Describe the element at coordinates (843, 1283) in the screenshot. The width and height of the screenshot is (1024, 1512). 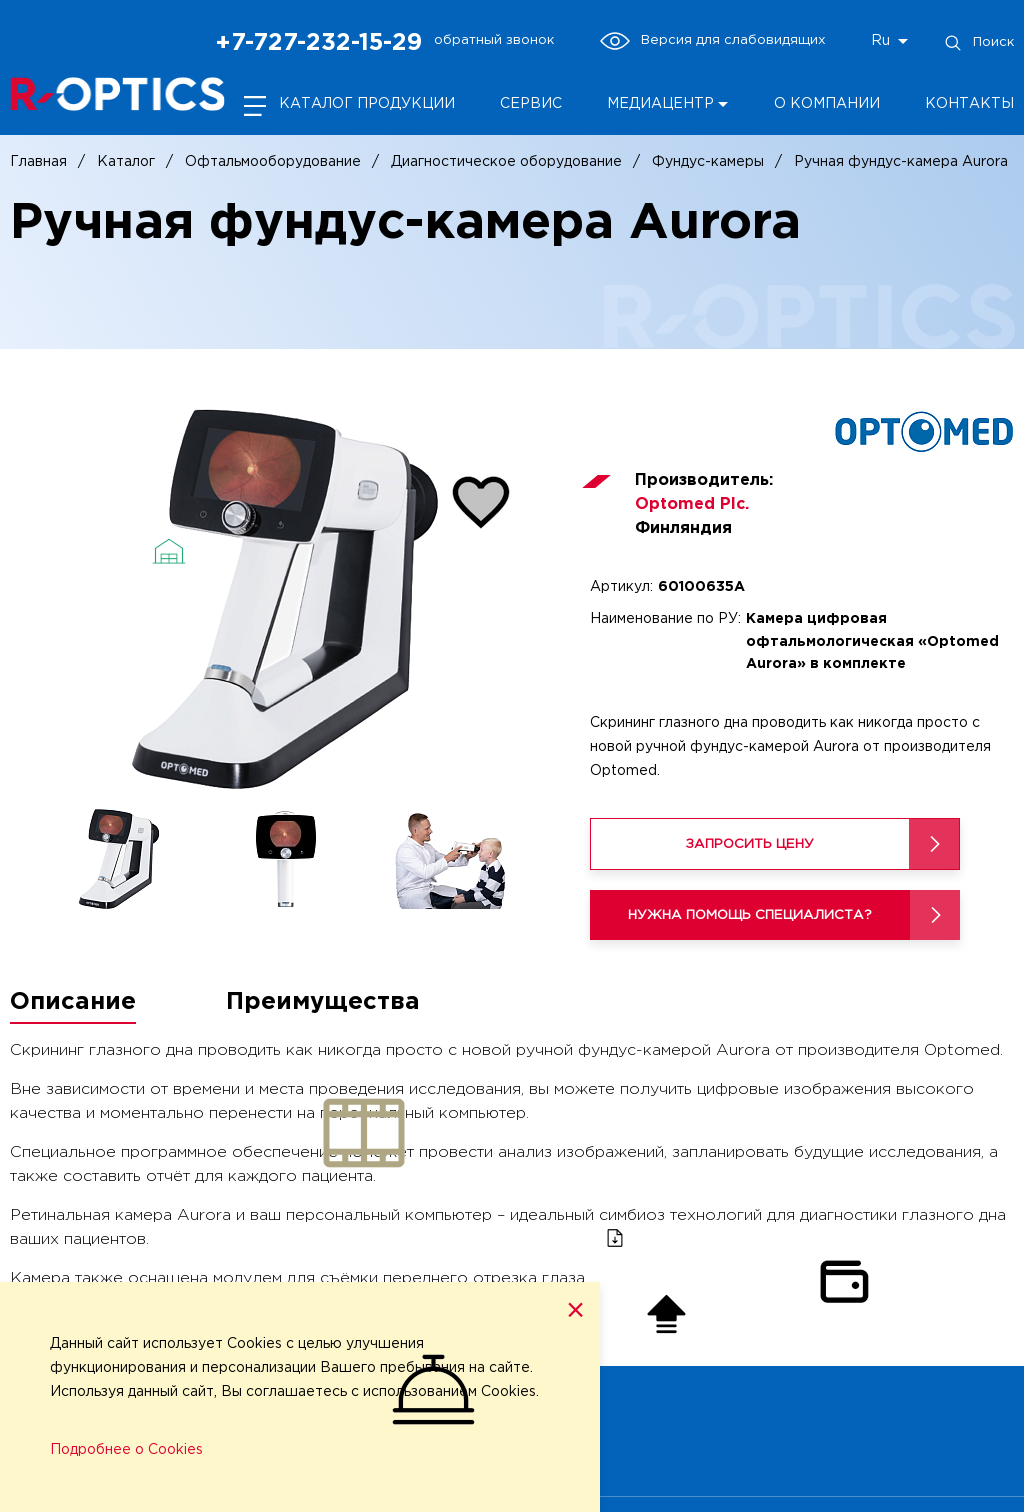
I see `access your wallet or payment methods` at that location.